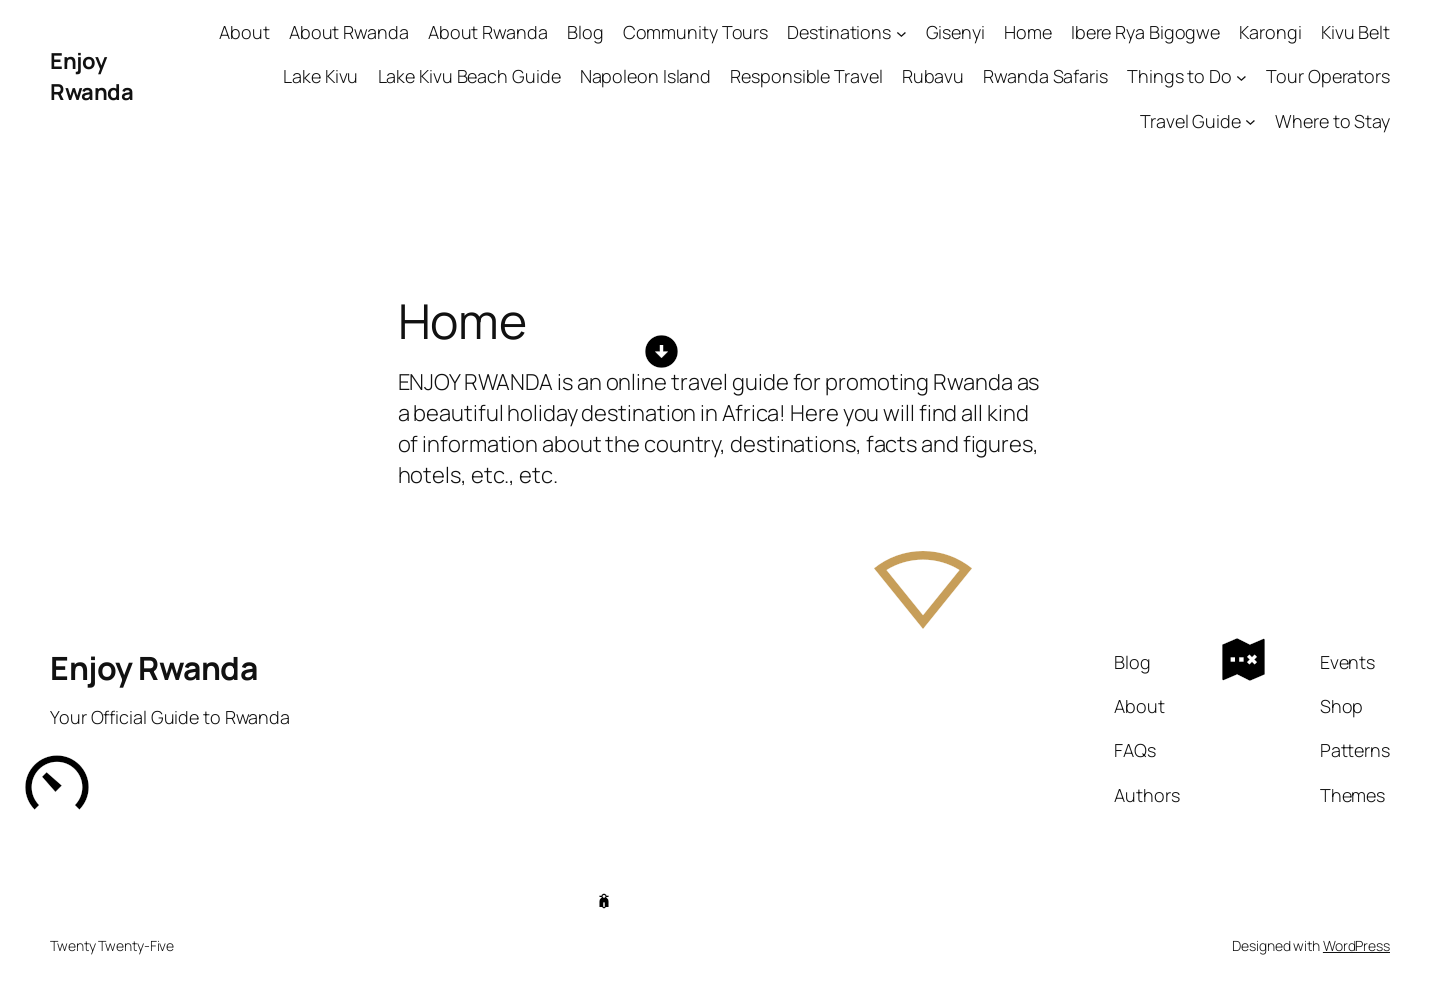 This screenshot has height=1006, width=1440. What do you see at coordinates (57, 784) in the screenshot?
I see `reduce playback speed` at bounding box center [57, 784].